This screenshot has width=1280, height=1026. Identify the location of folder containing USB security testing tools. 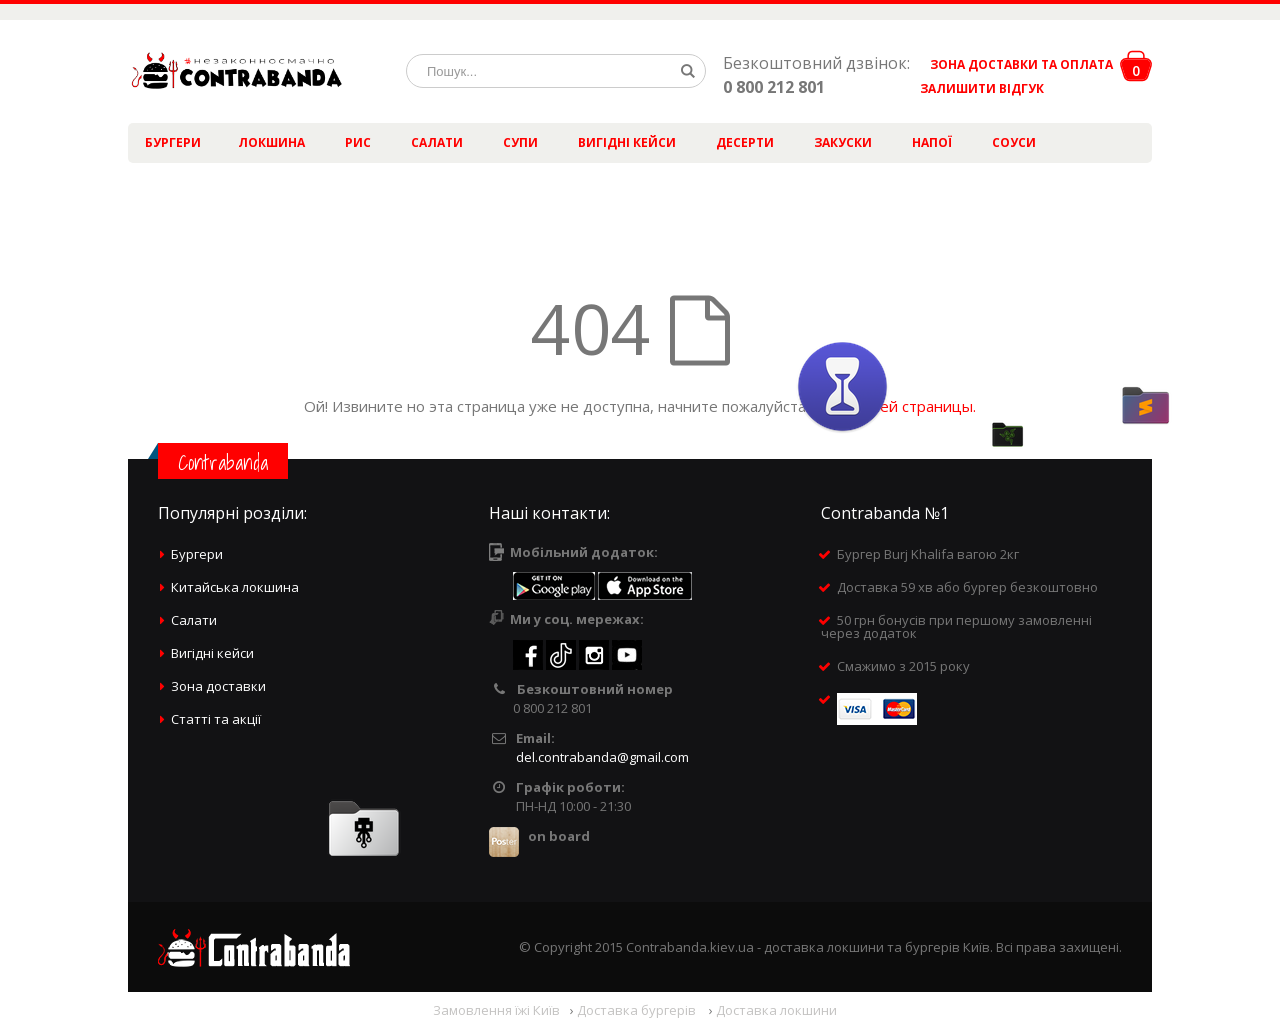
(363, 830).